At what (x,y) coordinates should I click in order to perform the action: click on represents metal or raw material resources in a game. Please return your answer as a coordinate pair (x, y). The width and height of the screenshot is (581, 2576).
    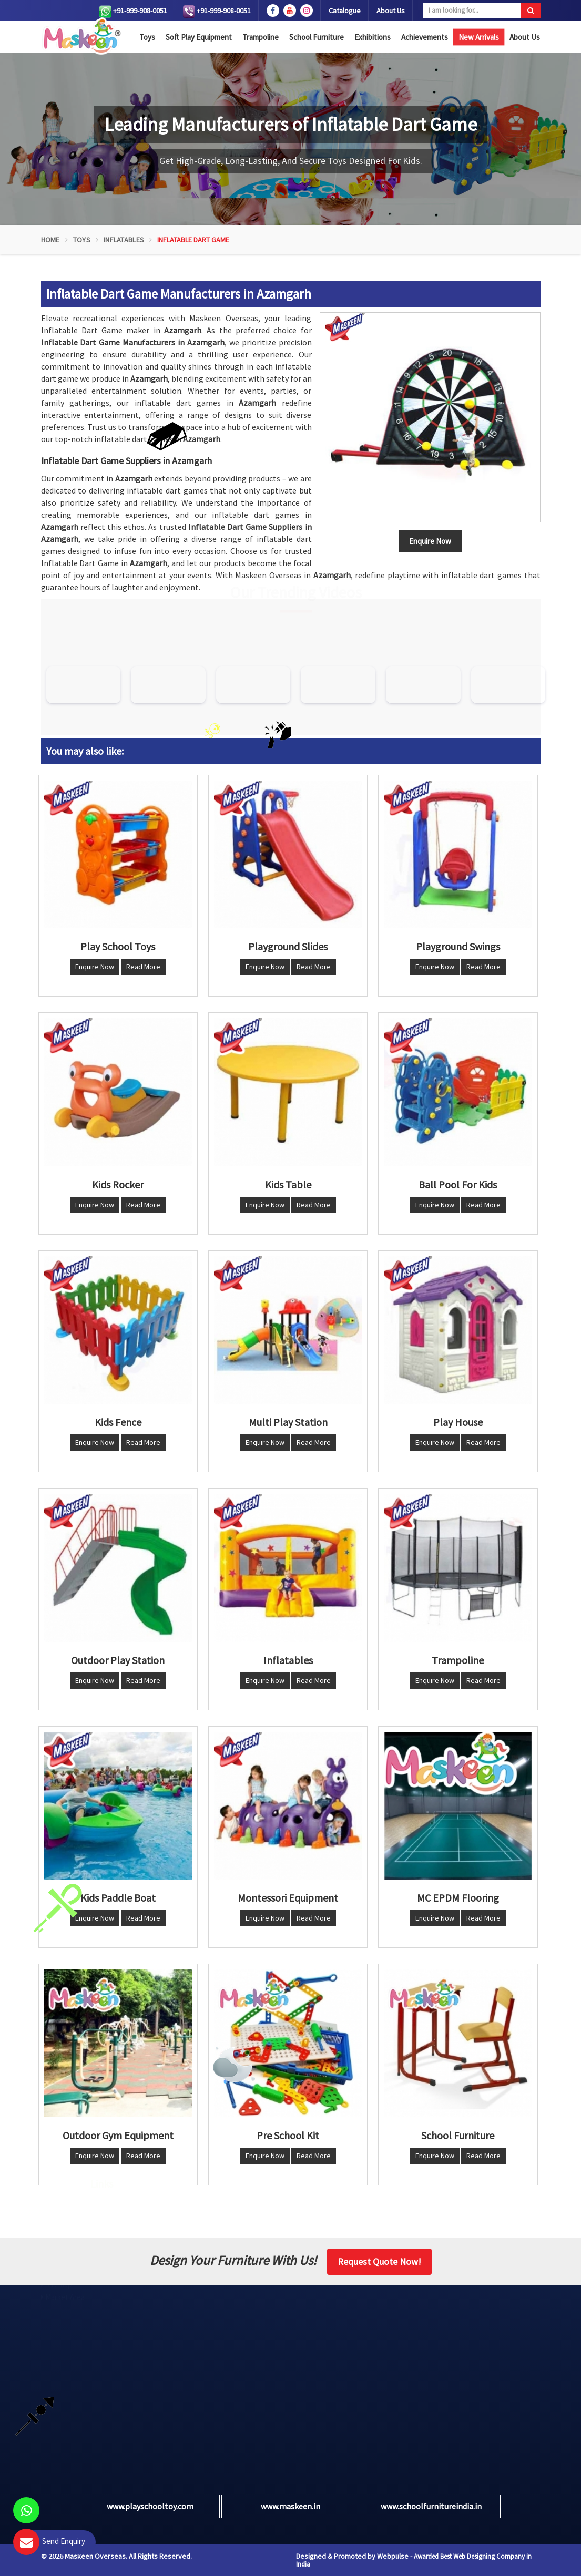
    Looking at the image, I should click on (167, 436).